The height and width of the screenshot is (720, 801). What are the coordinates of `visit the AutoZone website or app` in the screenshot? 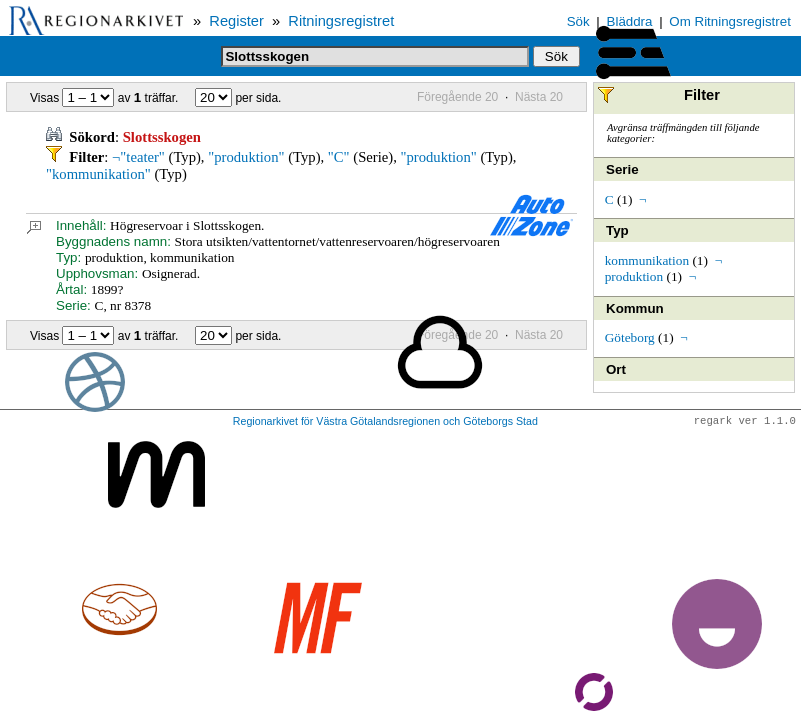 It's located at (531, 215).